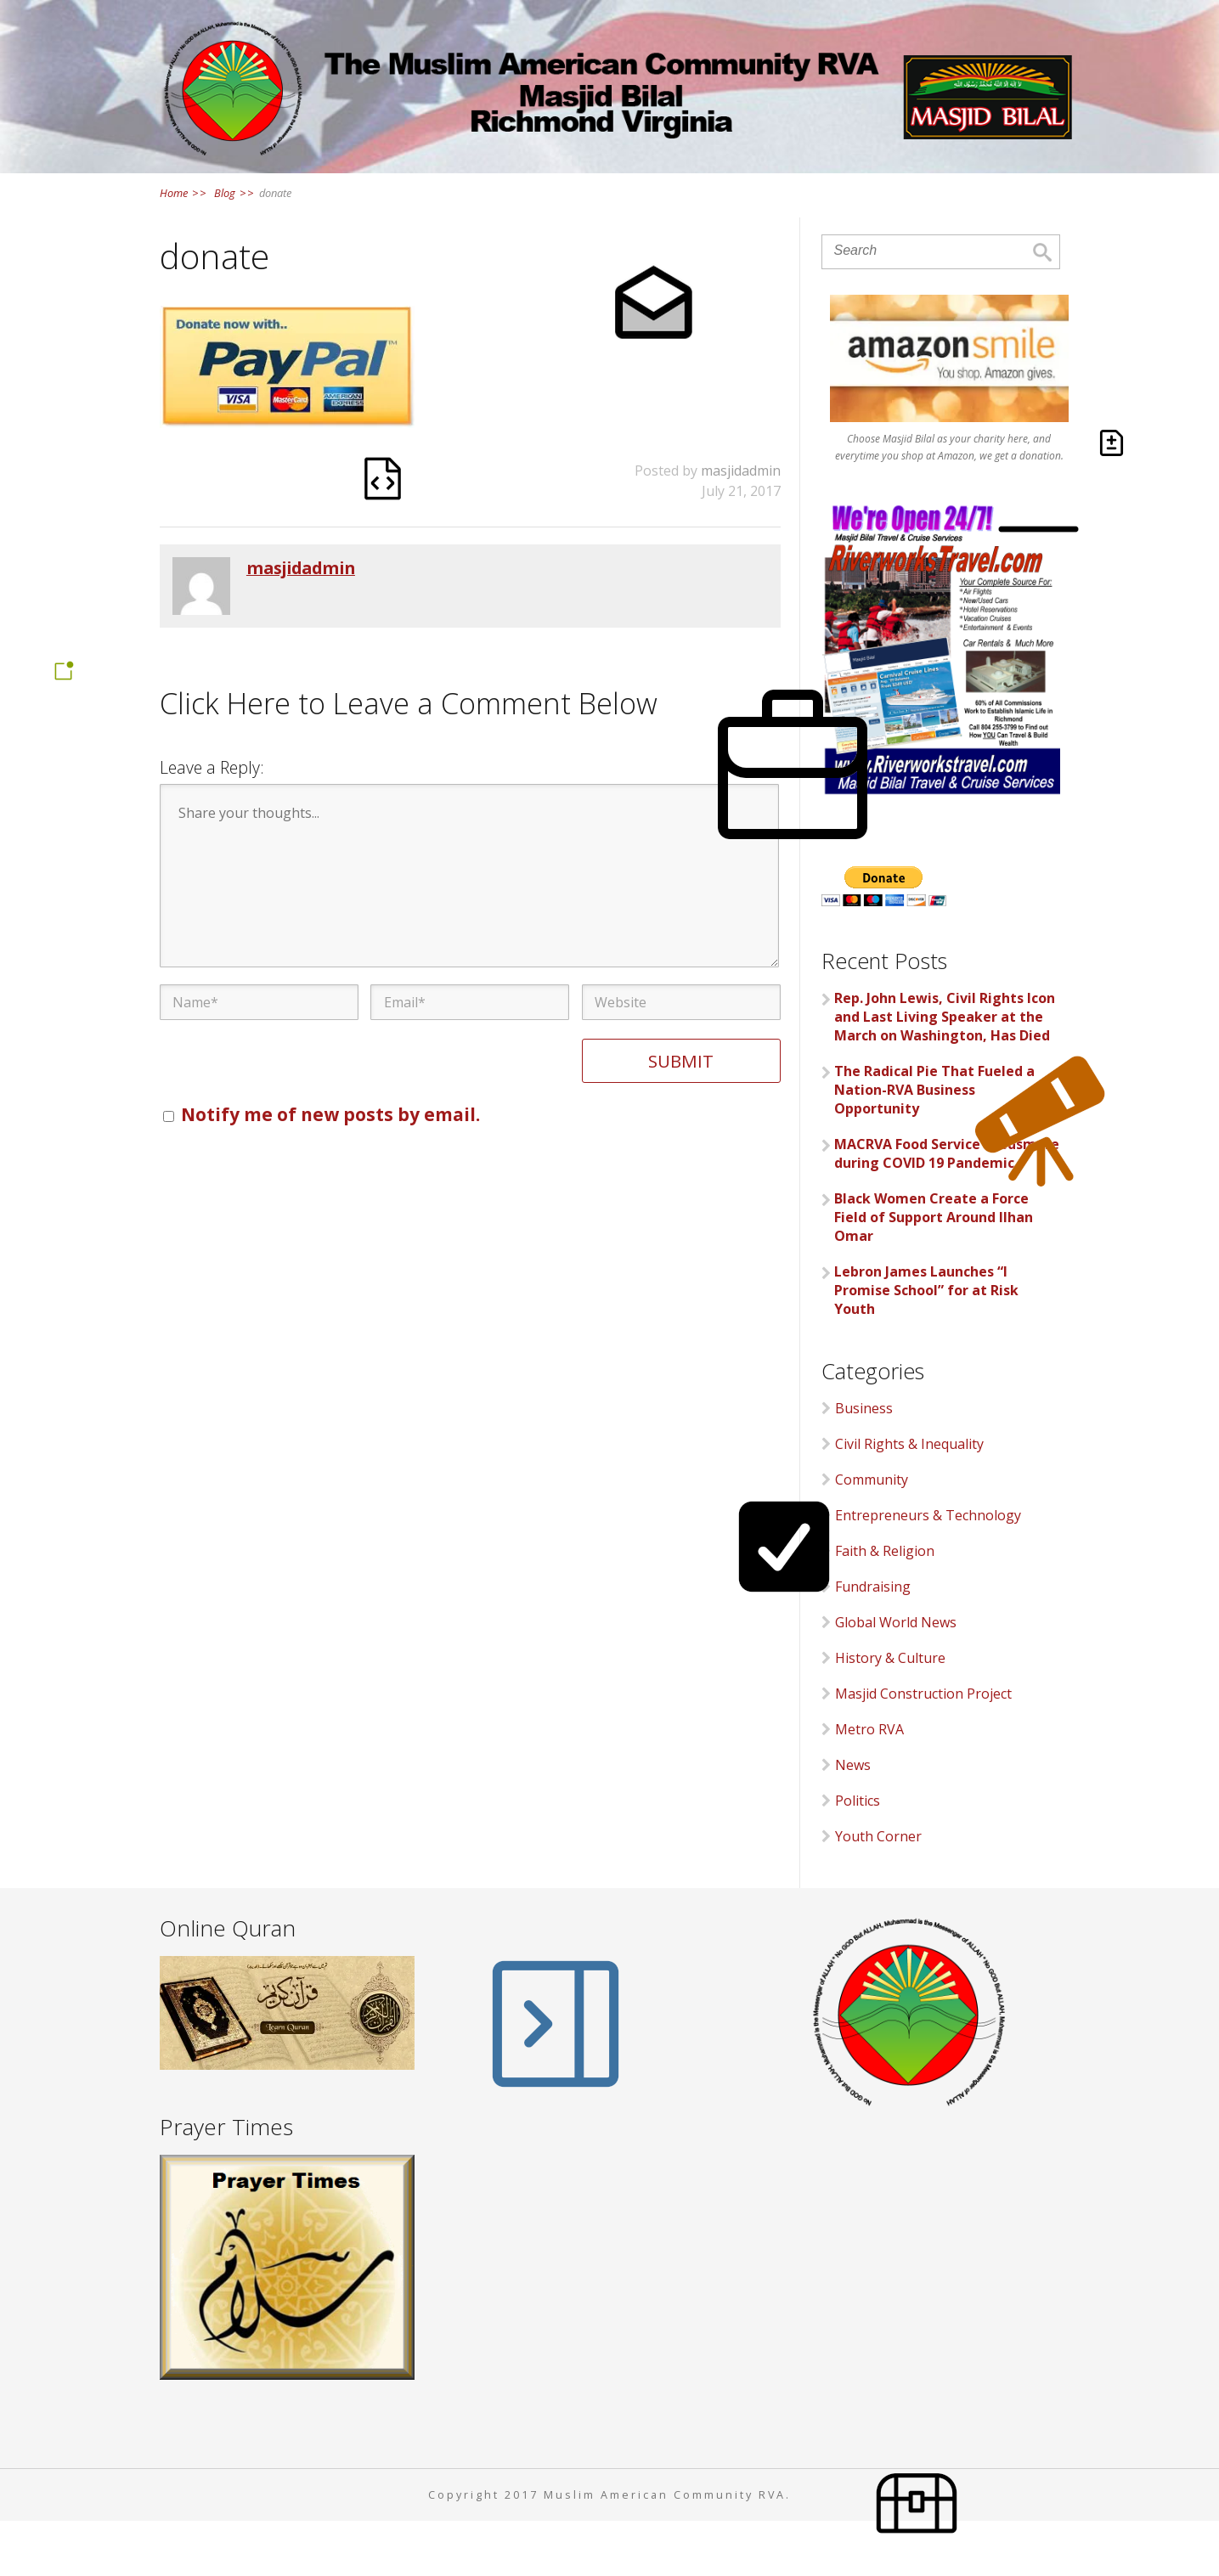 Image resolution: width=1219 pixels, height=2576 pixels. What do you see at coordinates (382, 478) in the screenshot?
I see `open a code or source file` at bounding box center [382, 478].